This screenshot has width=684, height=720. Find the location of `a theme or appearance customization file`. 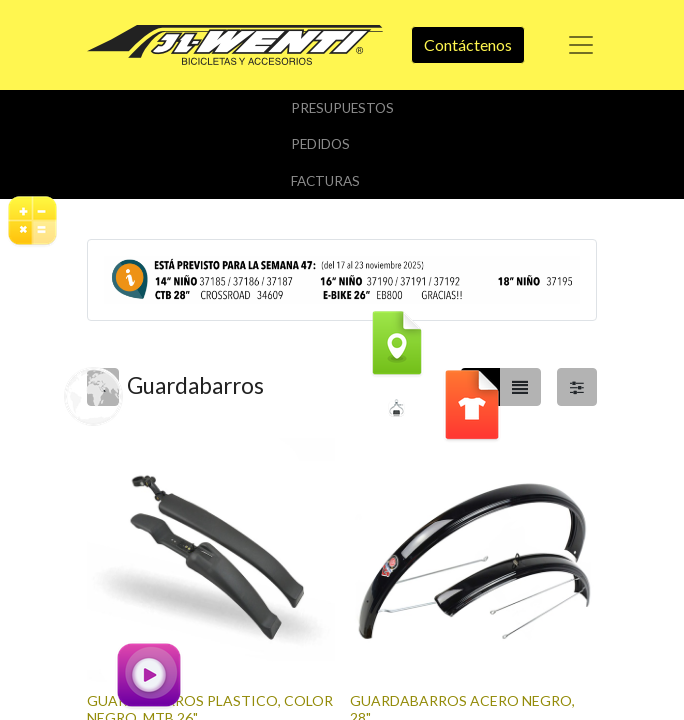

a theme or appearance customization file is located at coordinates (472, 406).